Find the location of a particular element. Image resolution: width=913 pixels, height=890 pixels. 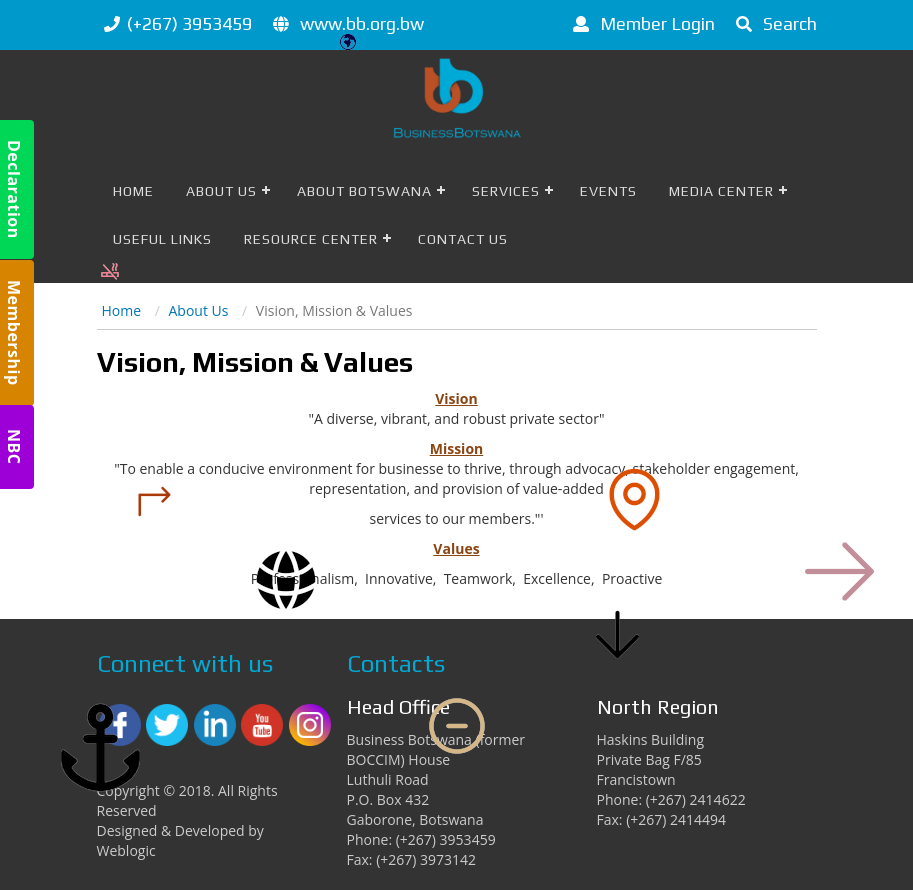

navigate to the next item or page is located at coordinates (839, 571).